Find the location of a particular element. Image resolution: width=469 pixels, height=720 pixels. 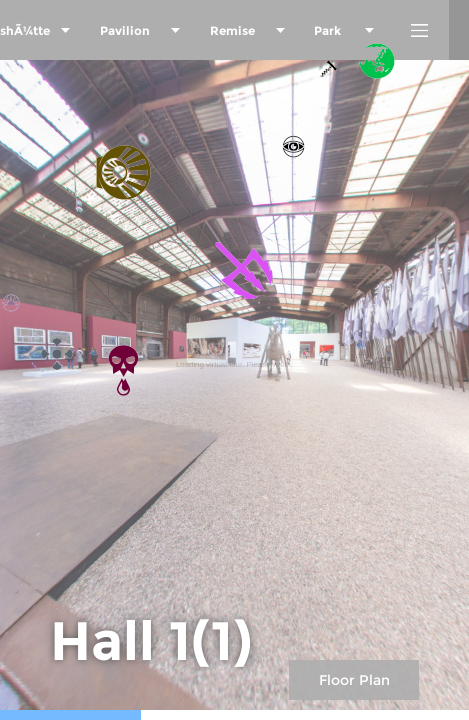

indicates luck or bonus reward in gameplay is located at coordinates (57, 354).